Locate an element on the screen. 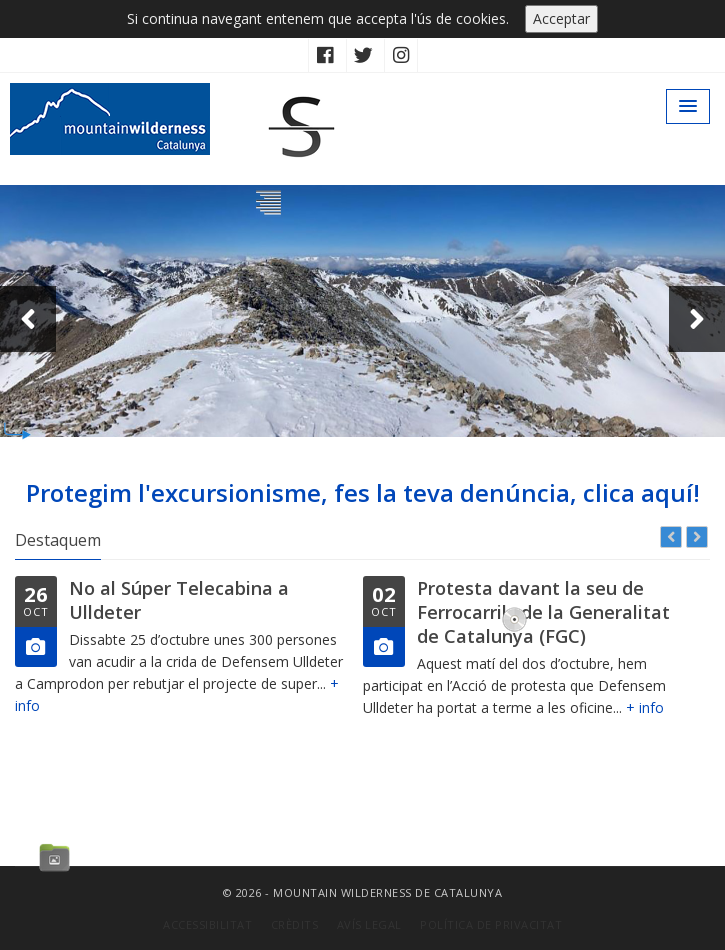  open pictures folder is located at coordinates (54, 857).